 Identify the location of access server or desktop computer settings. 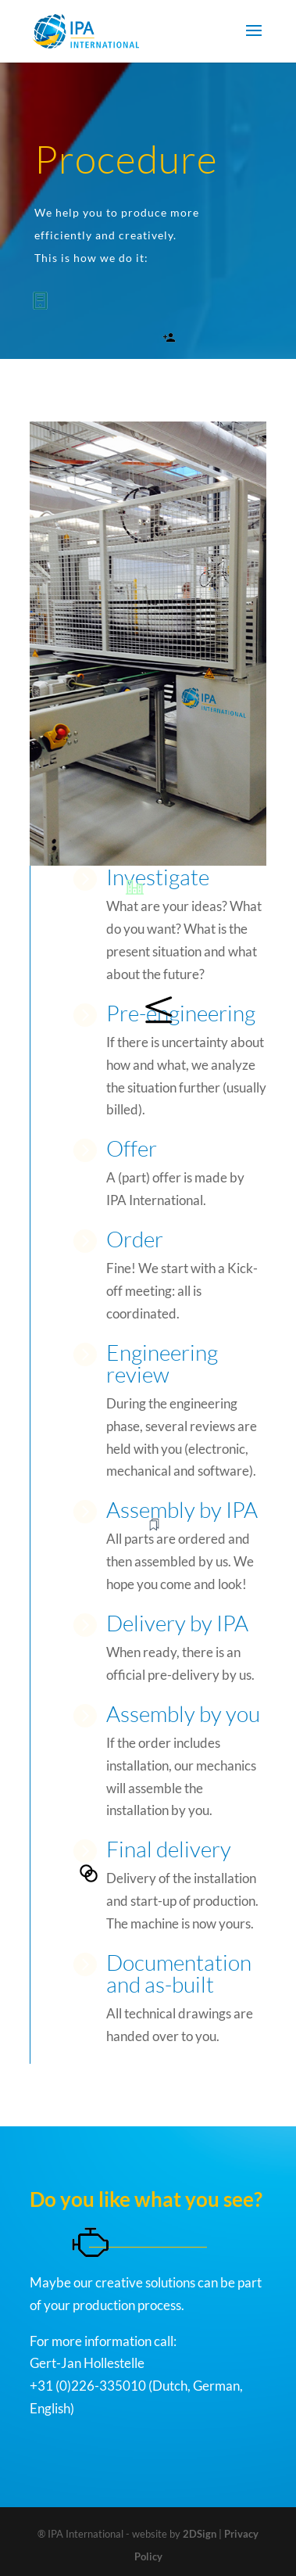
(40, 300).